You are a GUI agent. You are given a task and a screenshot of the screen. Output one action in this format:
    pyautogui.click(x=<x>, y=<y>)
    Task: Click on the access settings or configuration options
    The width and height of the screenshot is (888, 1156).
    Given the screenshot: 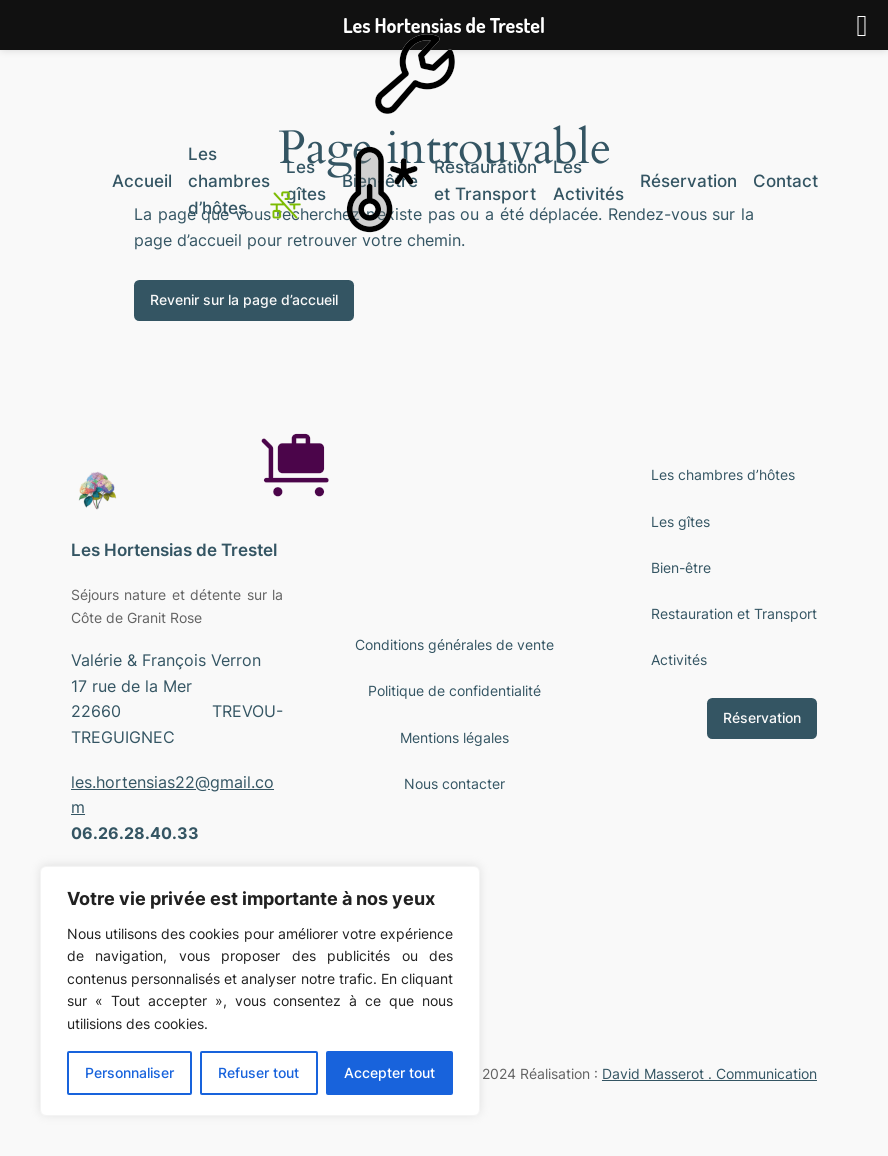 What is the action you would take?
    pyautogui.click(x=415, y=74)
    